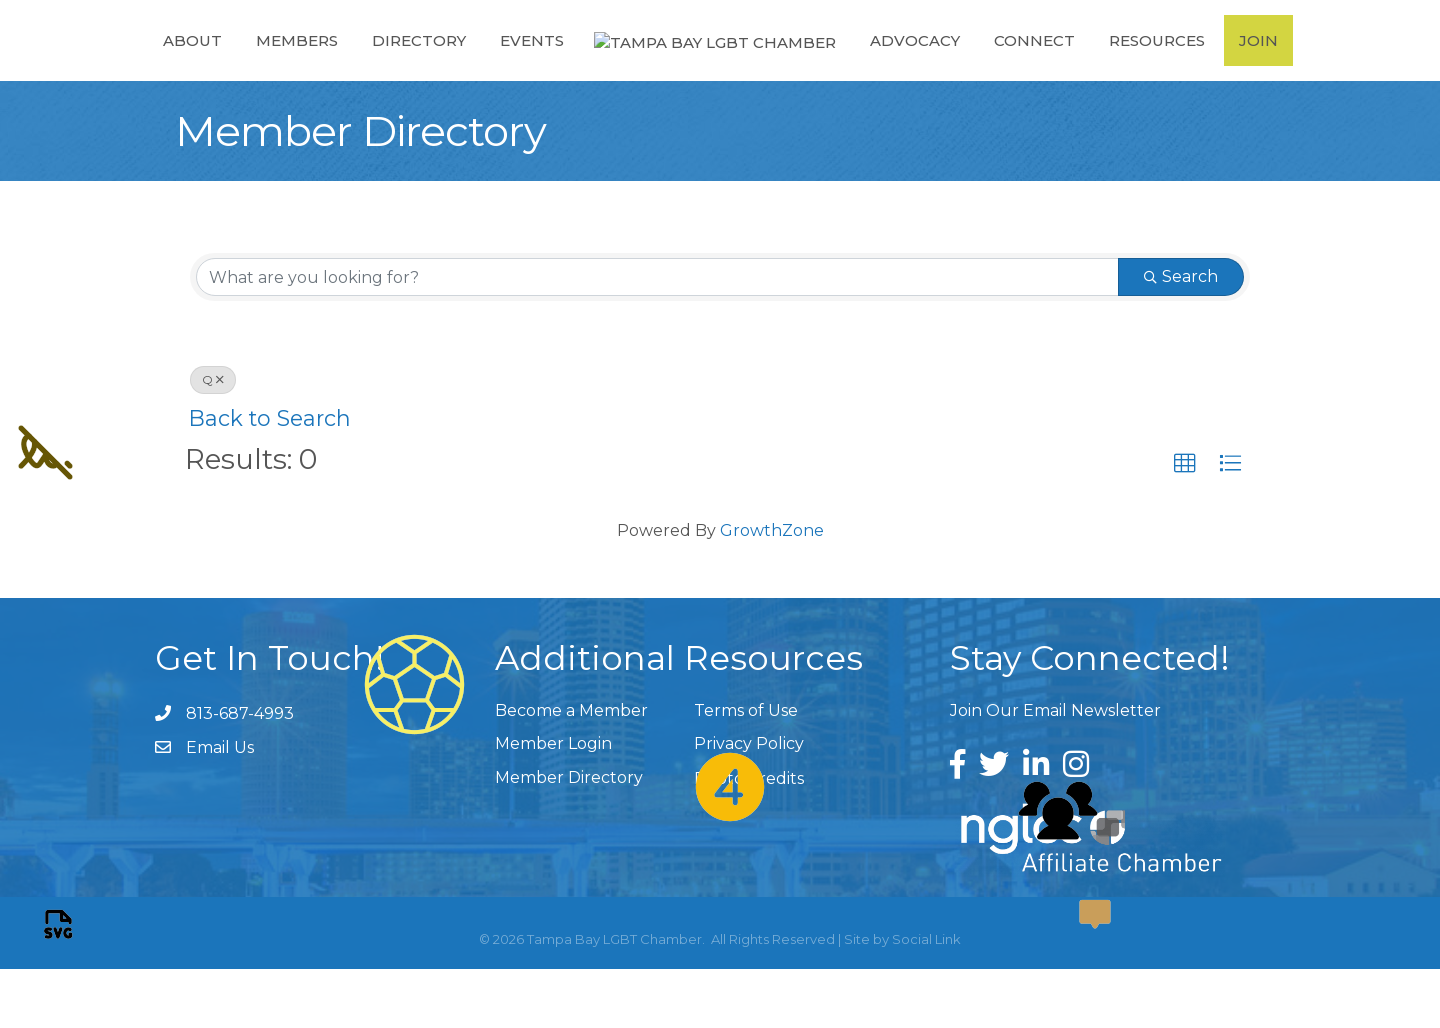 The height and width of the screenshot is (1028, 1440). Describe the element at coordinates (58, 925) in the screenshot. I see `open an SVG file` at that location.